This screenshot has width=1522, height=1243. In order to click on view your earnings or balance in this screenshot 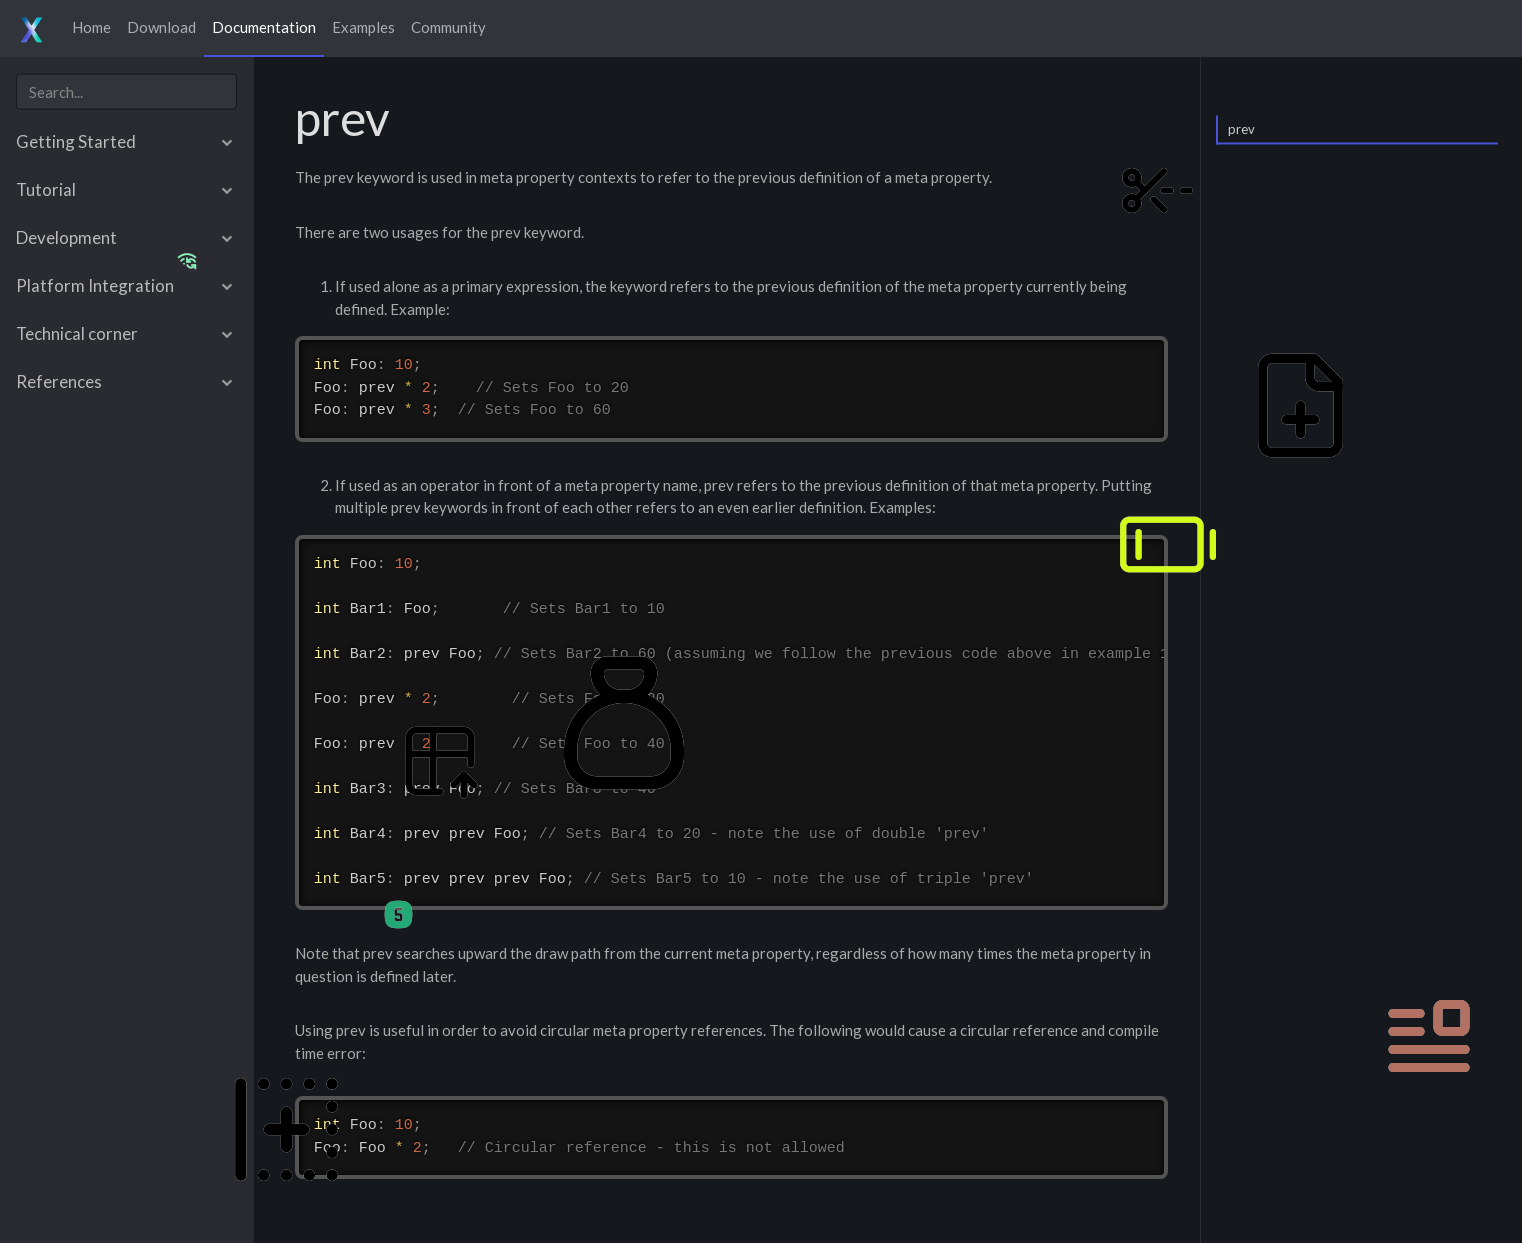, I will do `click(624, 723)`.